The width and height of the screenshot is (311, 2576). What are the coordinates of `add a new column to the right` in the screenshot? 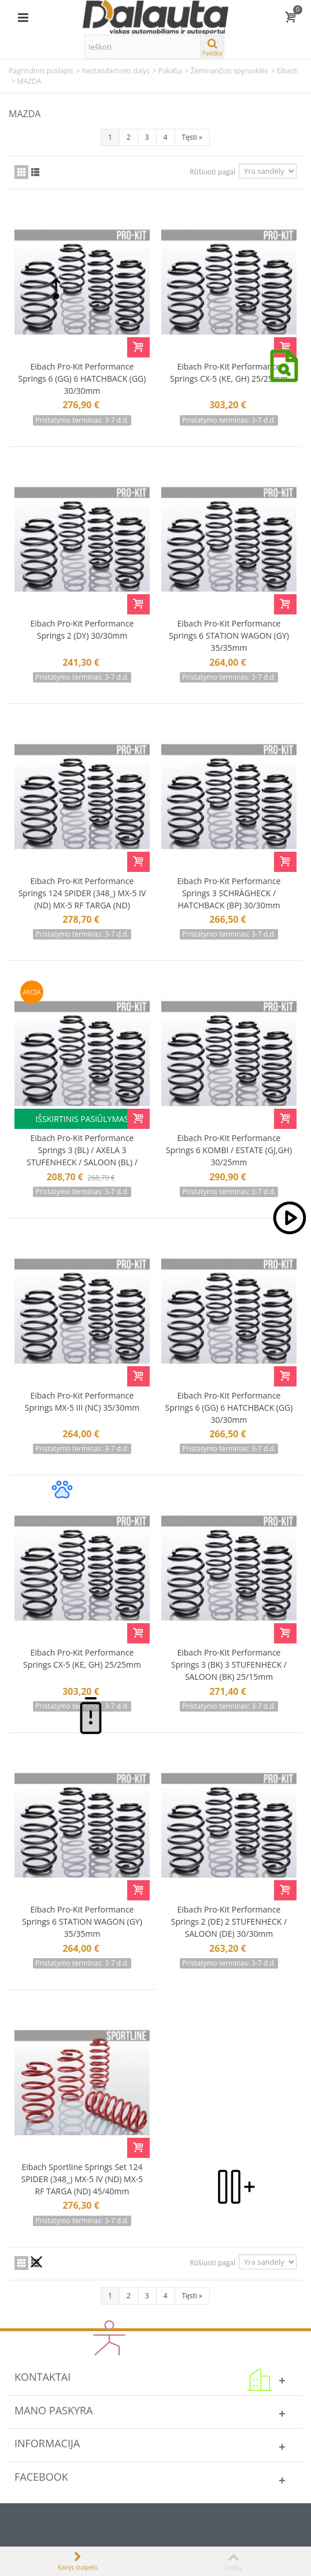 It's located at (234, 2187).